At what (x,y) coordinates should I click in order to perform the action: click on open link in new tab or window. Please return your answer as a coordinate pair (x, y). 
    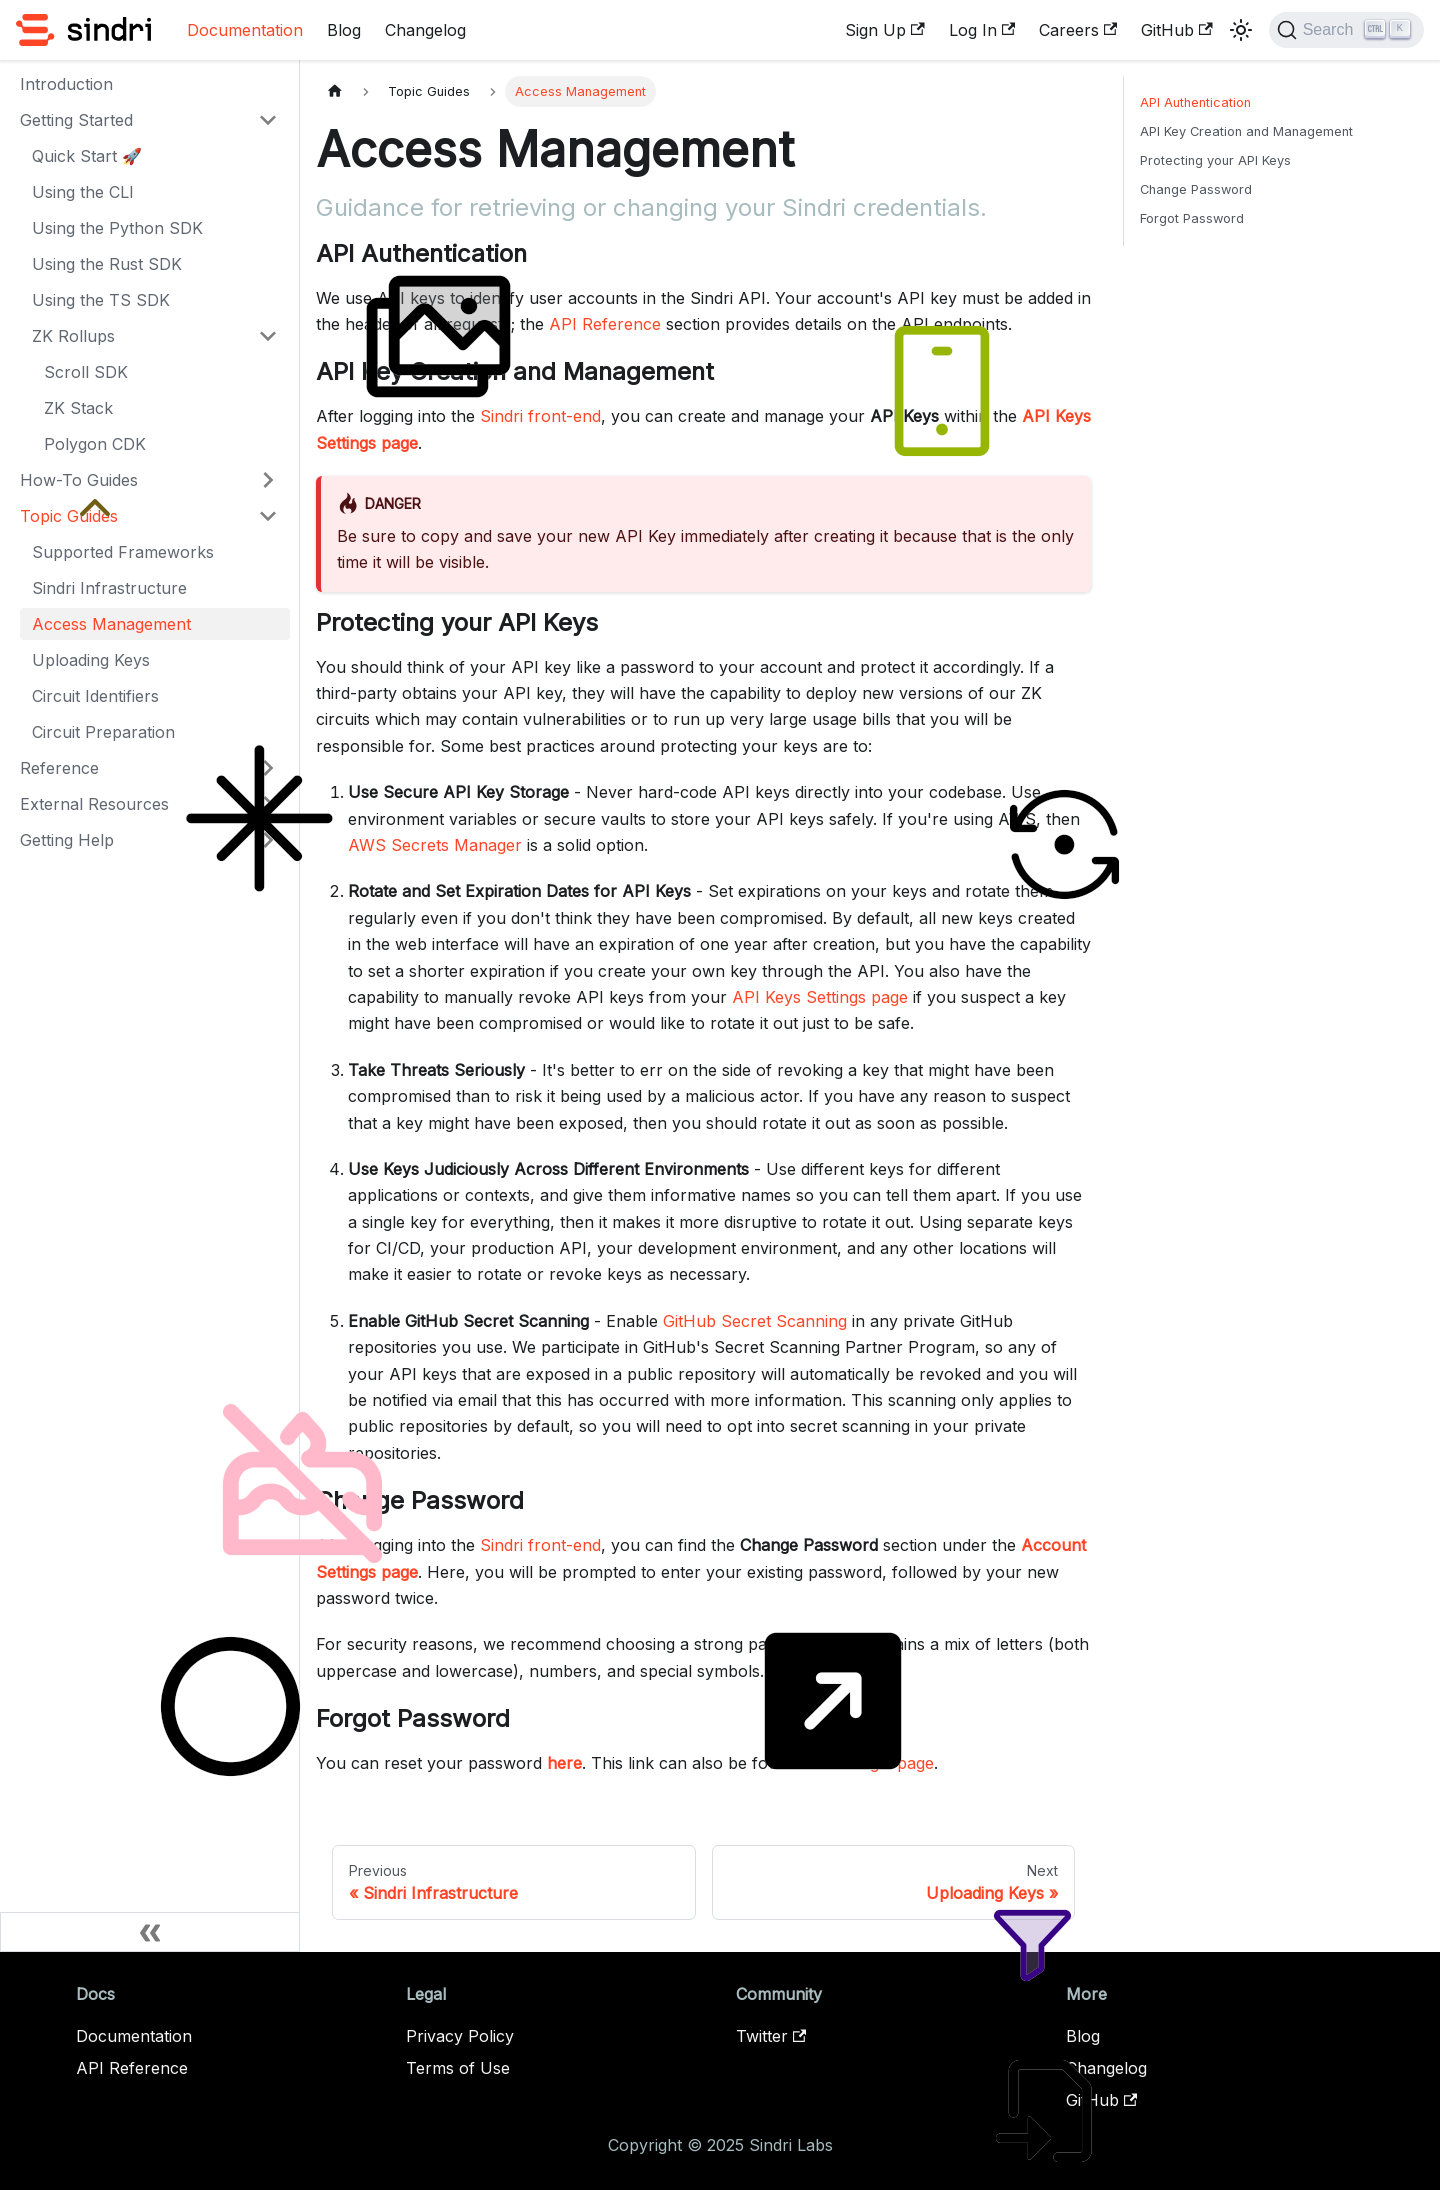
    Looking at the image, I should click on (833, 1701).